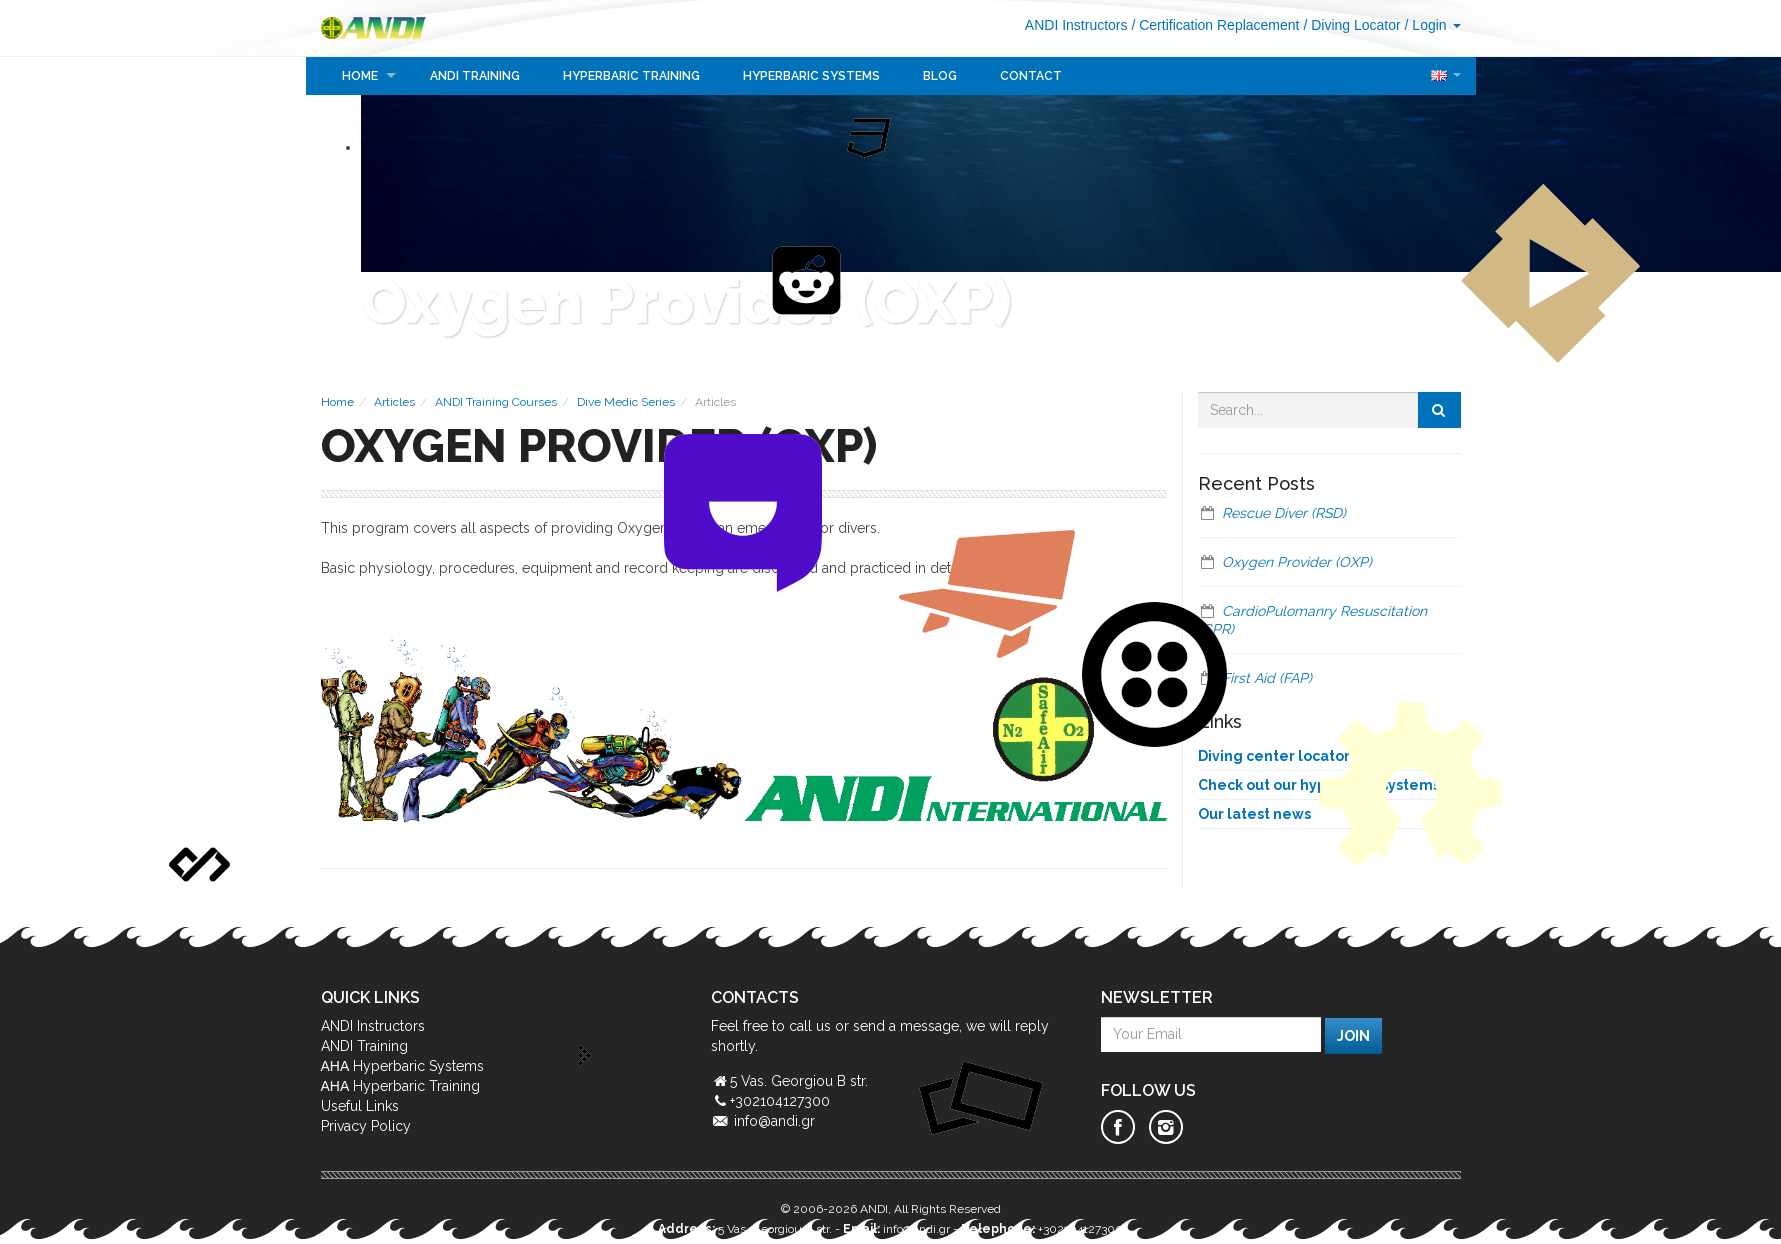  I want to click on open reddit app, so click(806, 280).